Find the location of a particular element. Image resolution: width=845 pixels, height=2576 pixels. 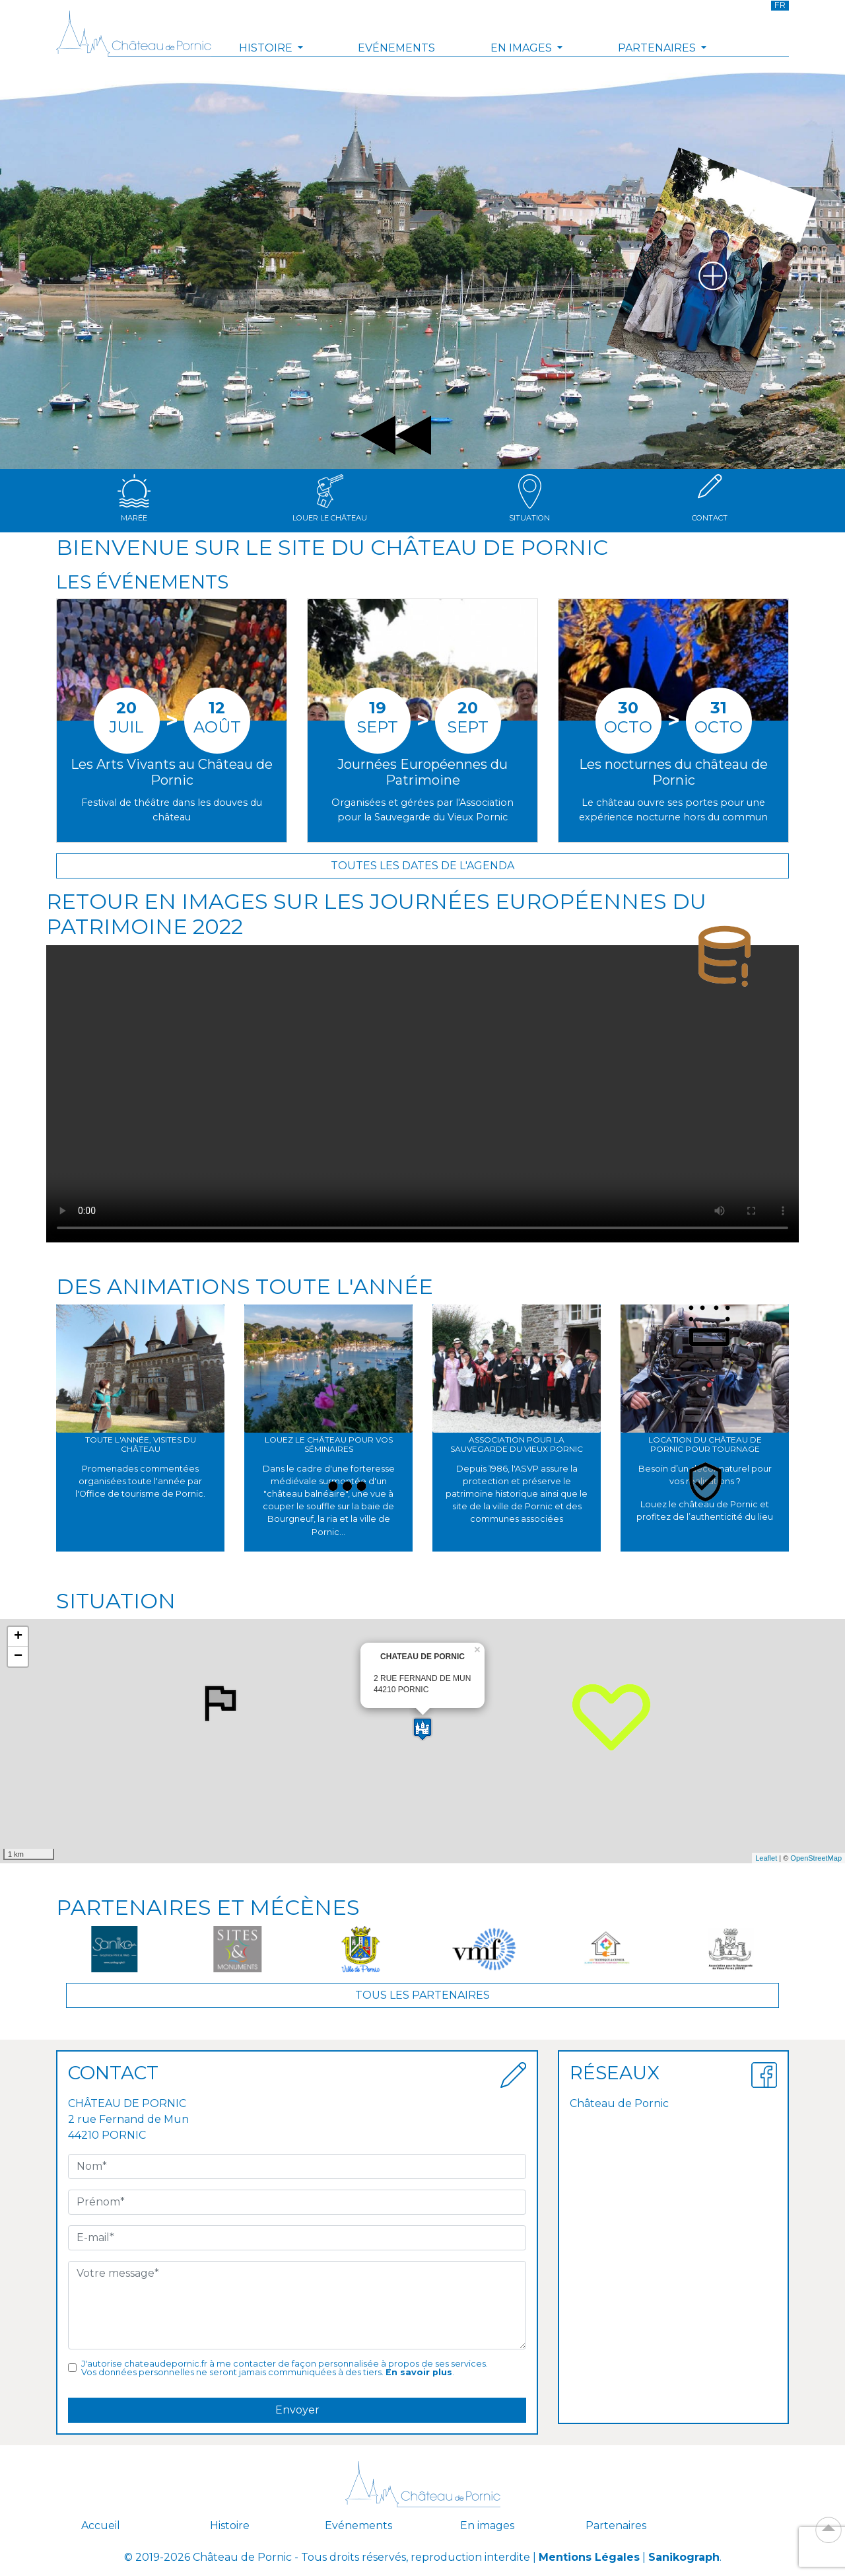

database error or warning status is located at coordinates (724, 954).